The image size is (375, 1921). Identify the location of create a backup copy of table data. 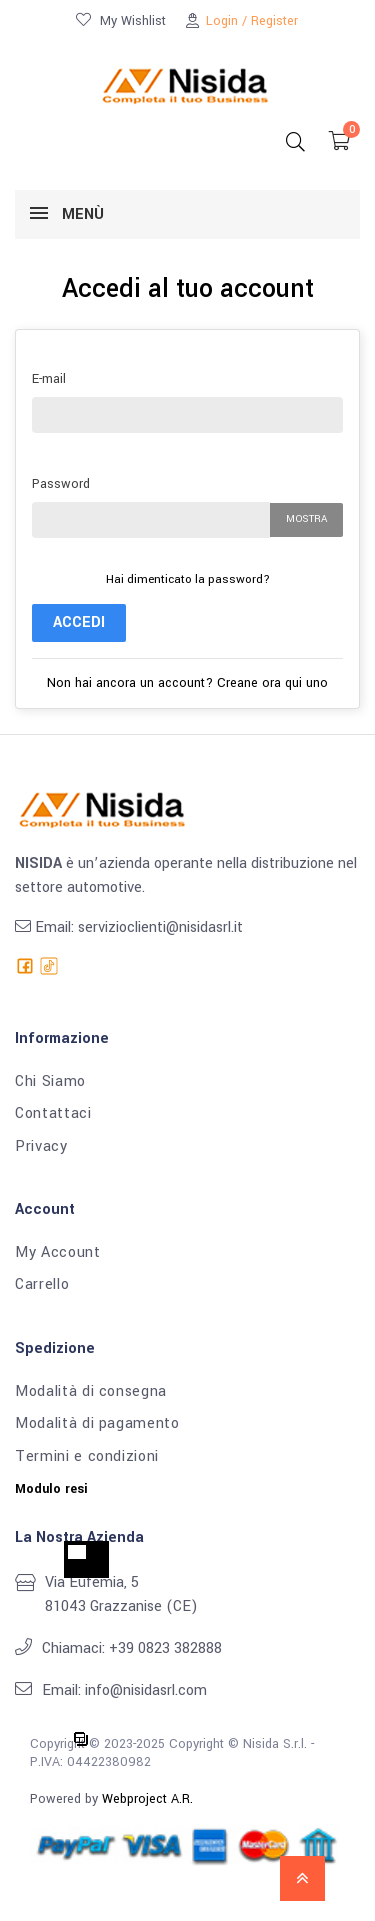
(81, 1739).